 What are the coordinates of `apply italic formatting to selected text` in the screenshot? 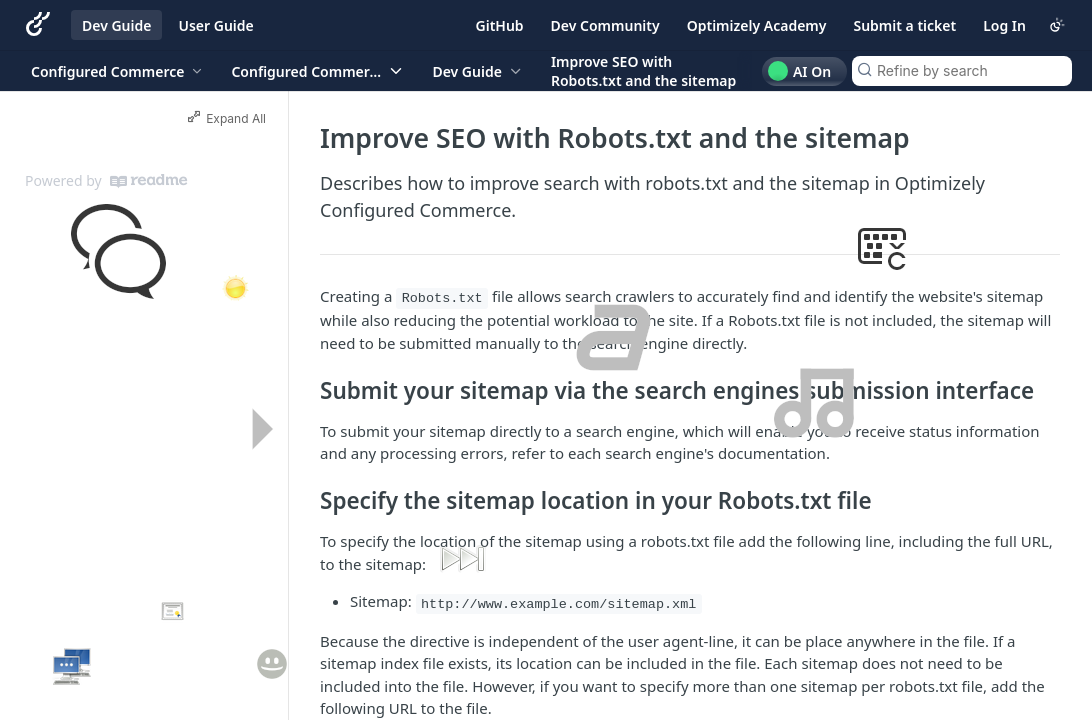 It's located at (617, 337).